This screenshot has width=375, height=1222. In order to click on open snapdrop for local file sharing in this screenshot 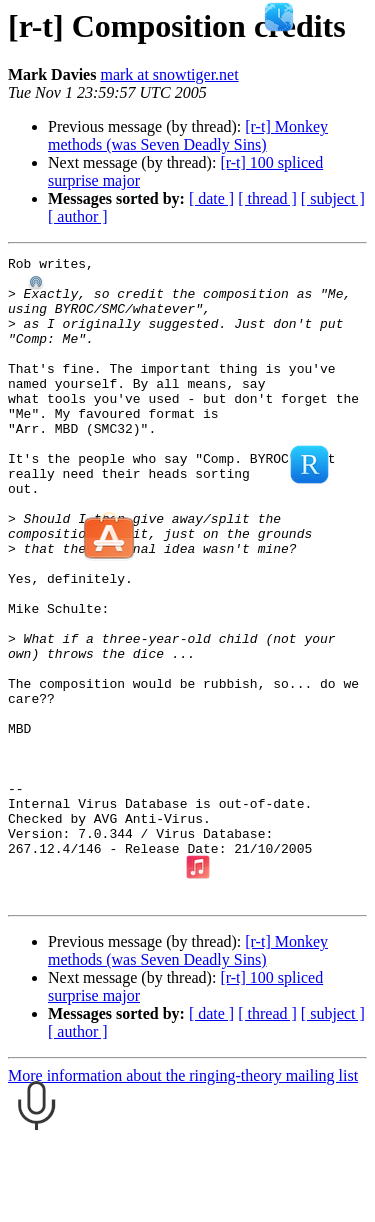, I will do `click(36, 282)`.